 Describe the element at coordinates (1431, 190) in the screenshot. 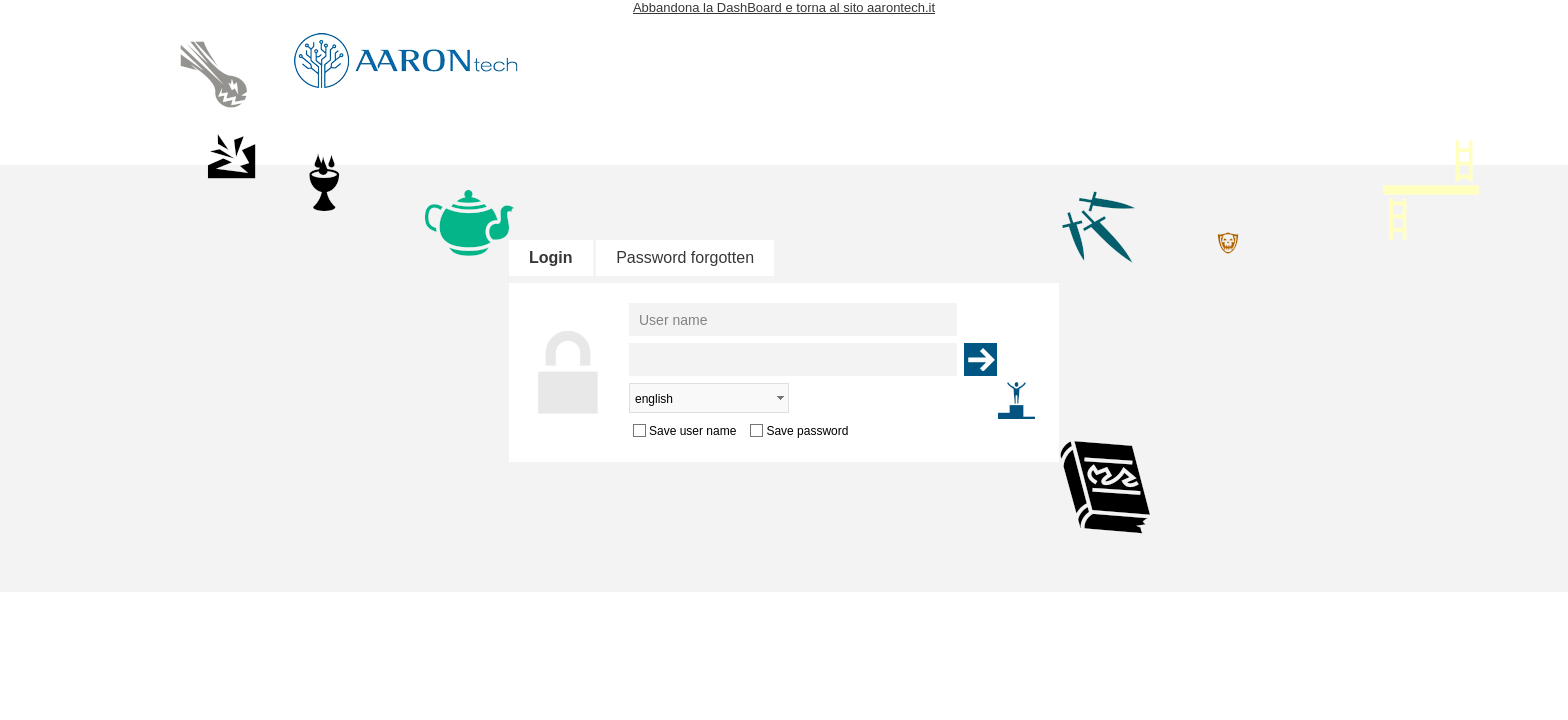

I see `access different levels or floors` at that location.